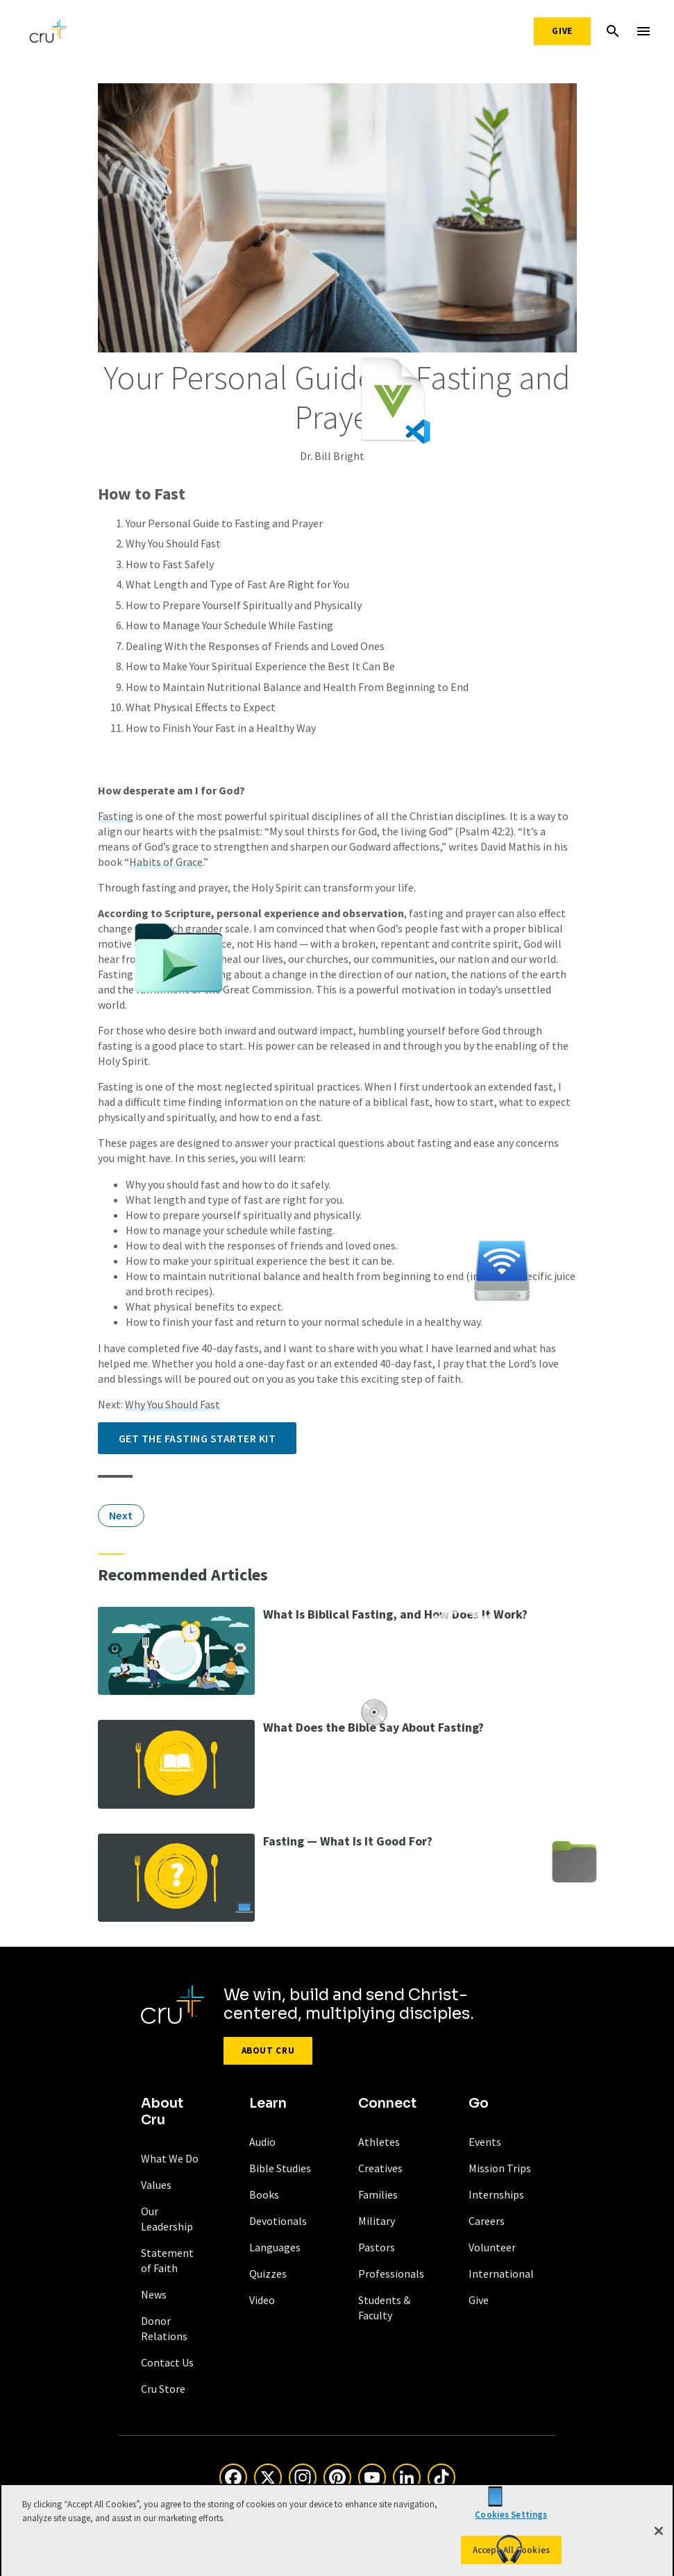  I want to click on access wireless network storage, so click(502, 1272).